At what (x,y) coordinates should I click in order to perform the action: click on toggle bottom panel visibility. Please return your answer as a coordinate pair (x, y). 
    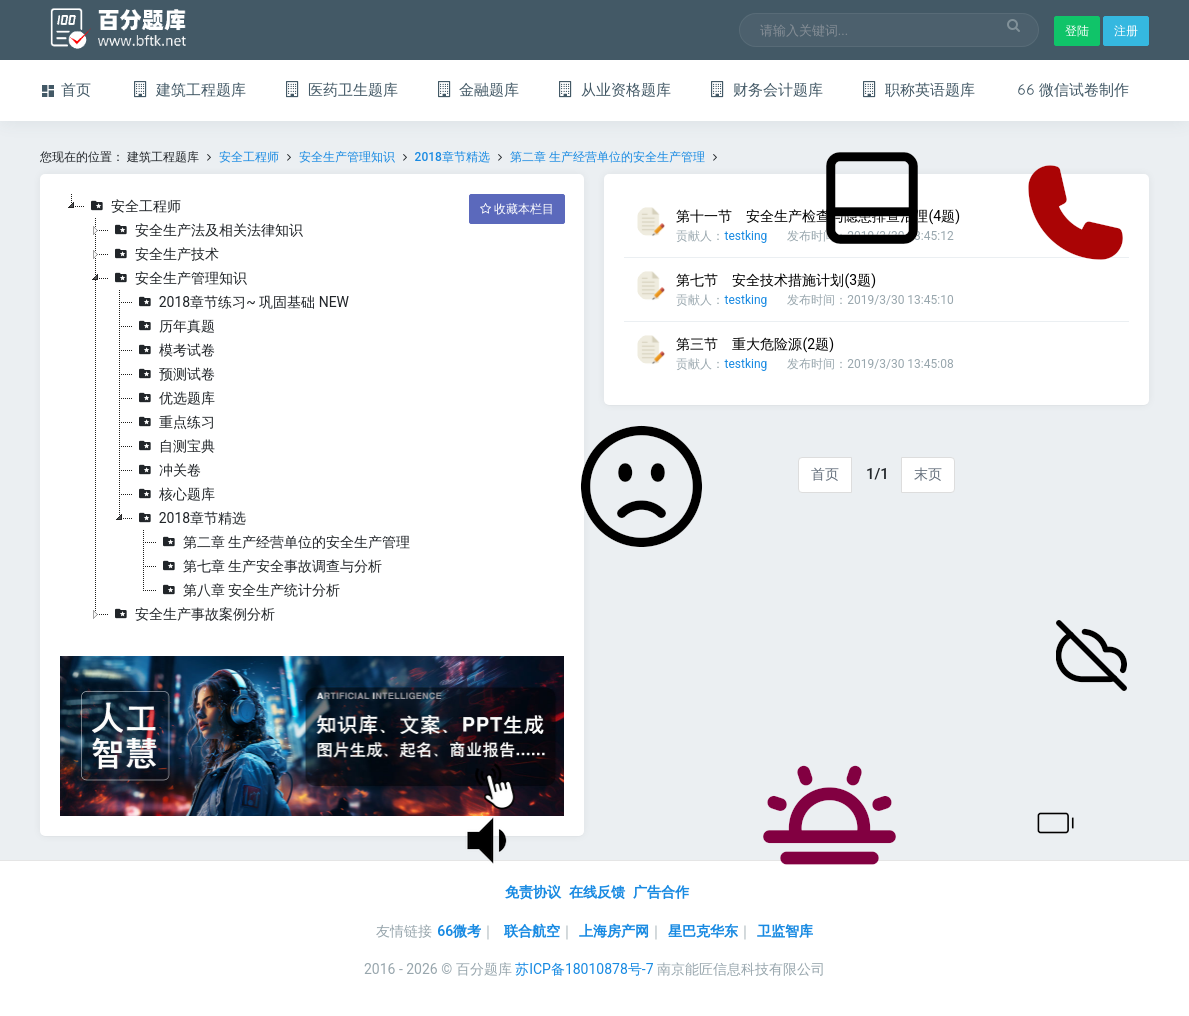
    Looking at the image, I should click on (872, 198).